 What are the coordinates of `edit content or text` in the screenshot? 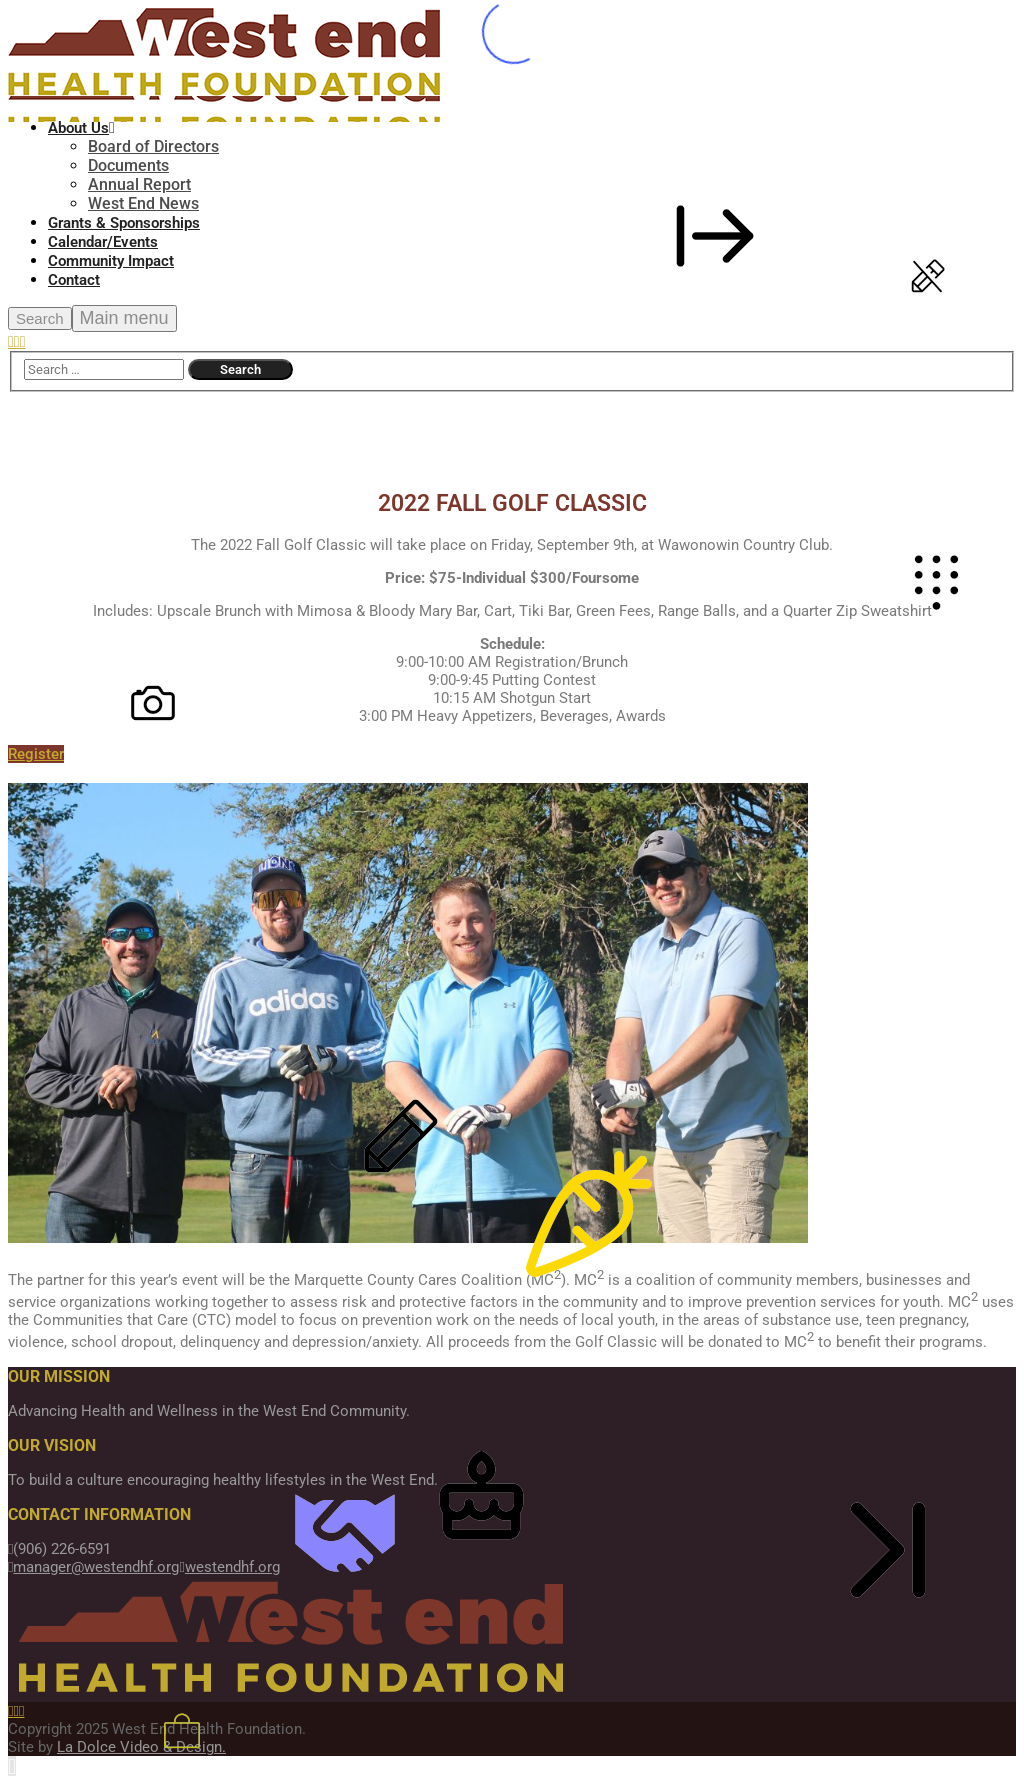 It's located at (399, 1137).